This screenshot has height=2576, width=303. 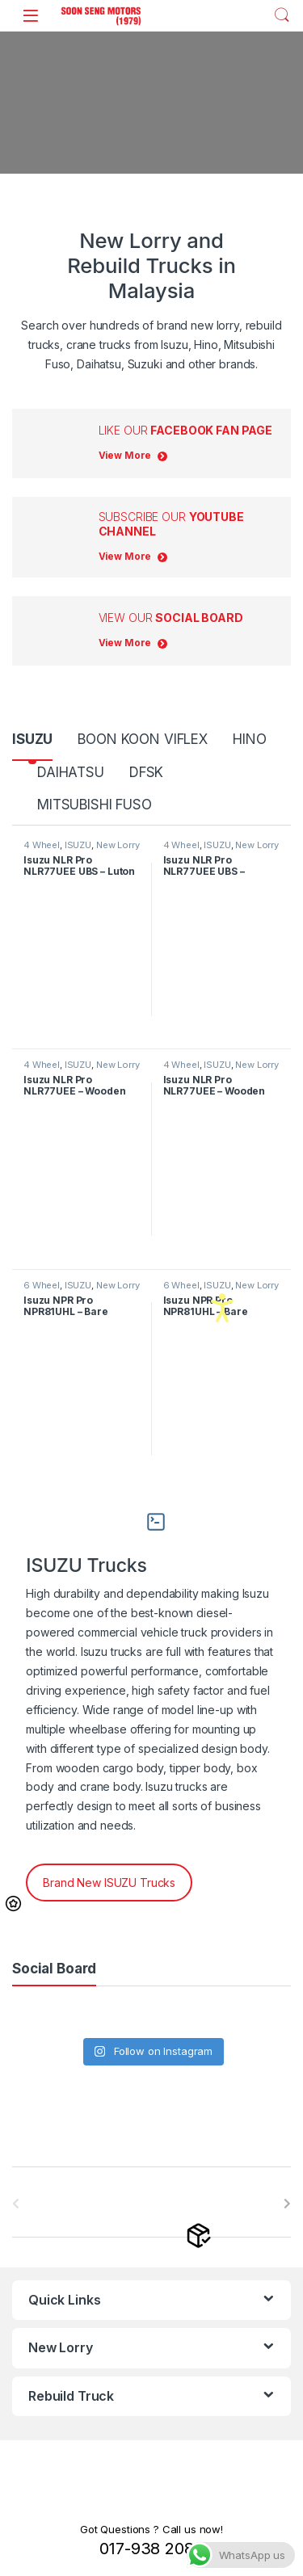 What do you see at coordinates (198, 2235) in the screenshot?
I see `order delivered successfully` at bounding box center [198, 2235].